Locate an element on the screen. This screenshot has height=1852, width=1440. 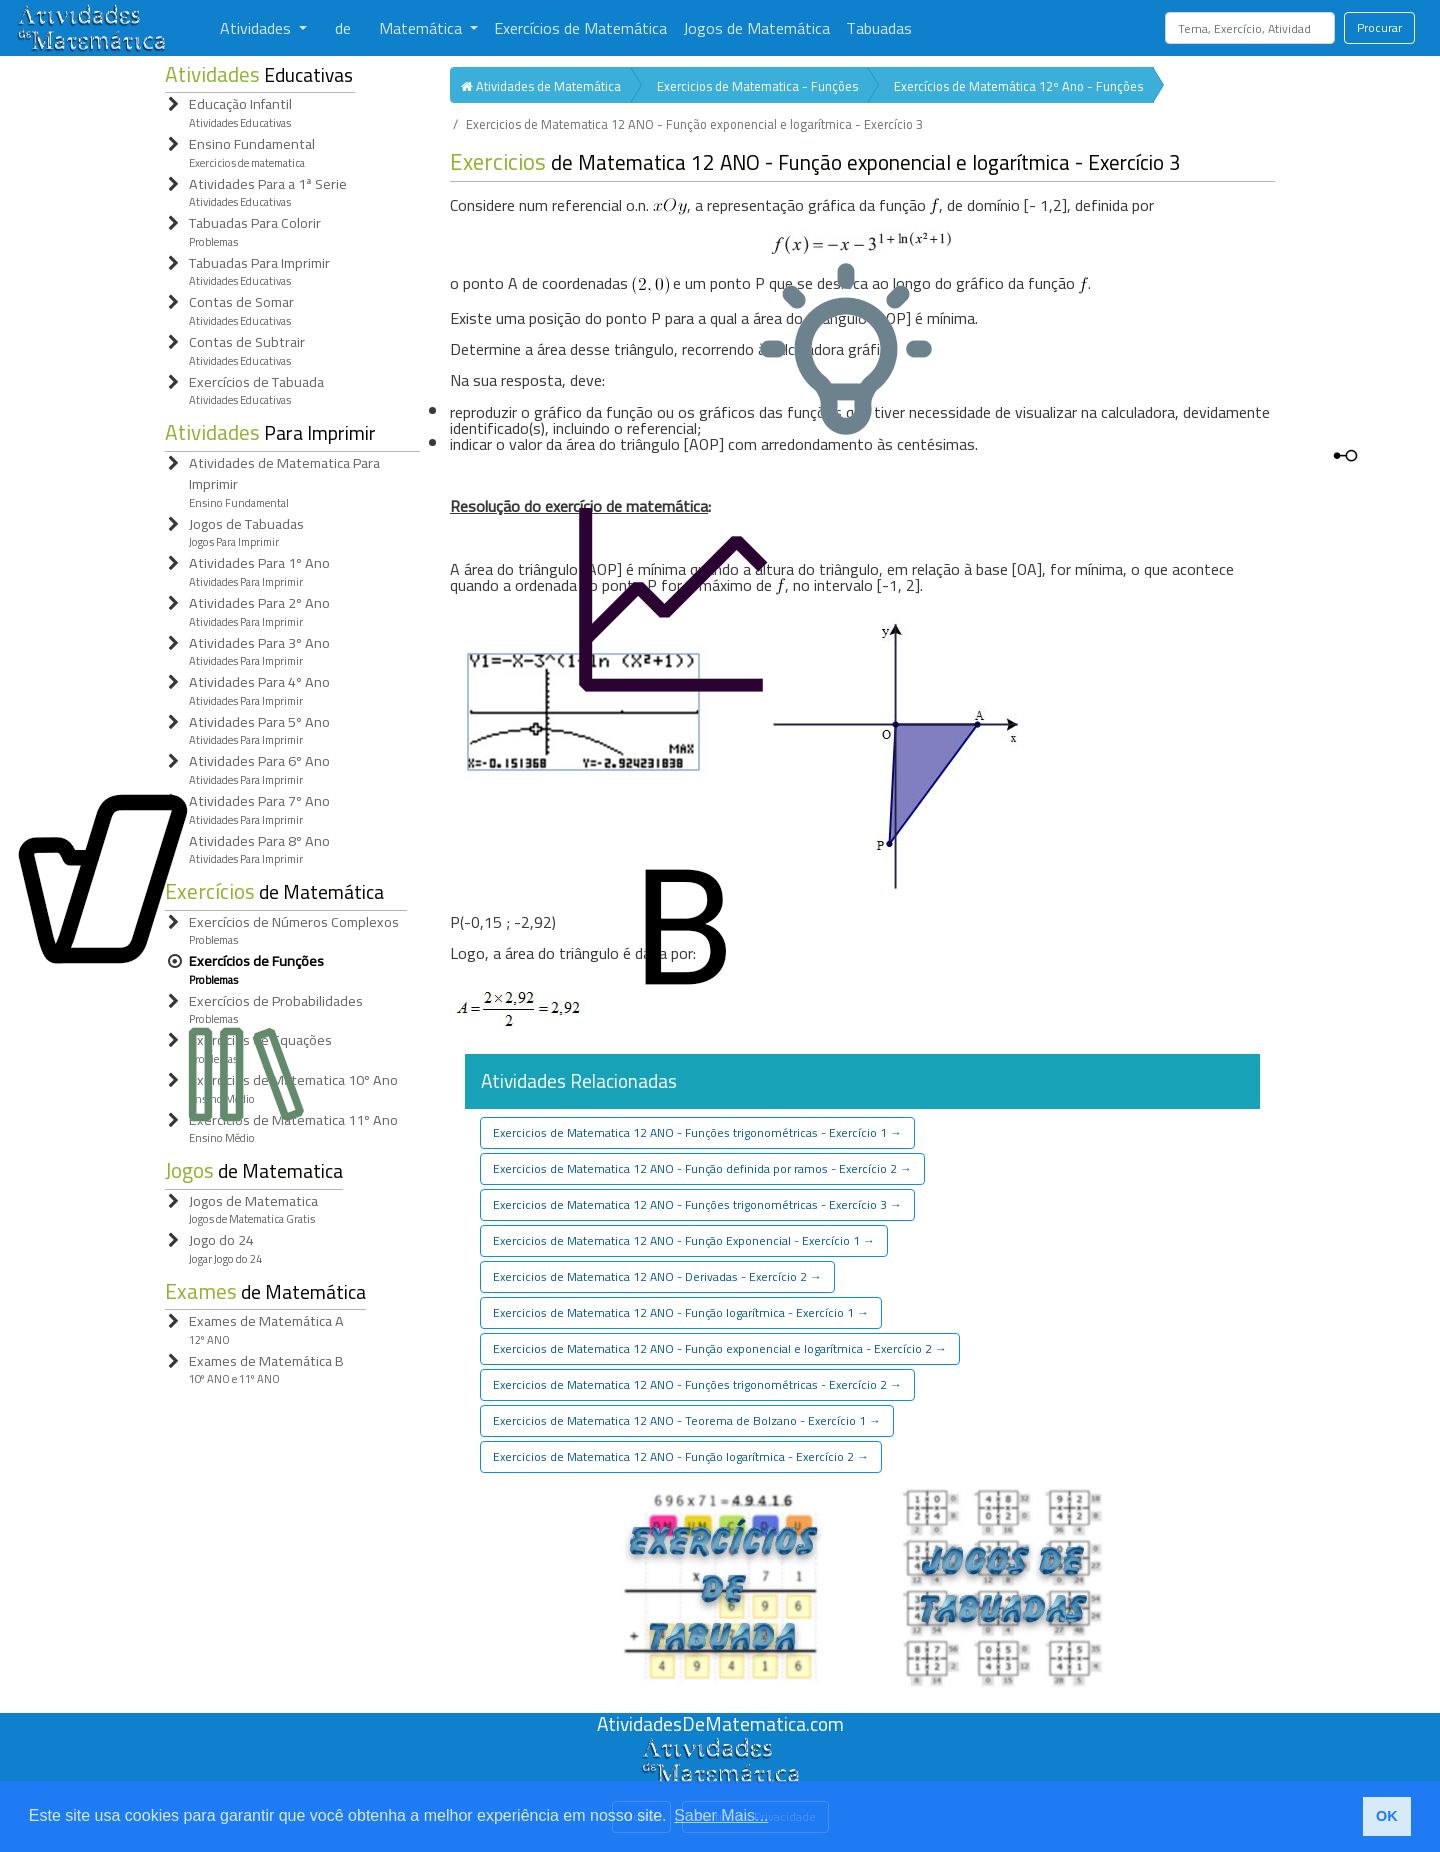
apply bold formatting to selected text is located at coordinates (680, 927).